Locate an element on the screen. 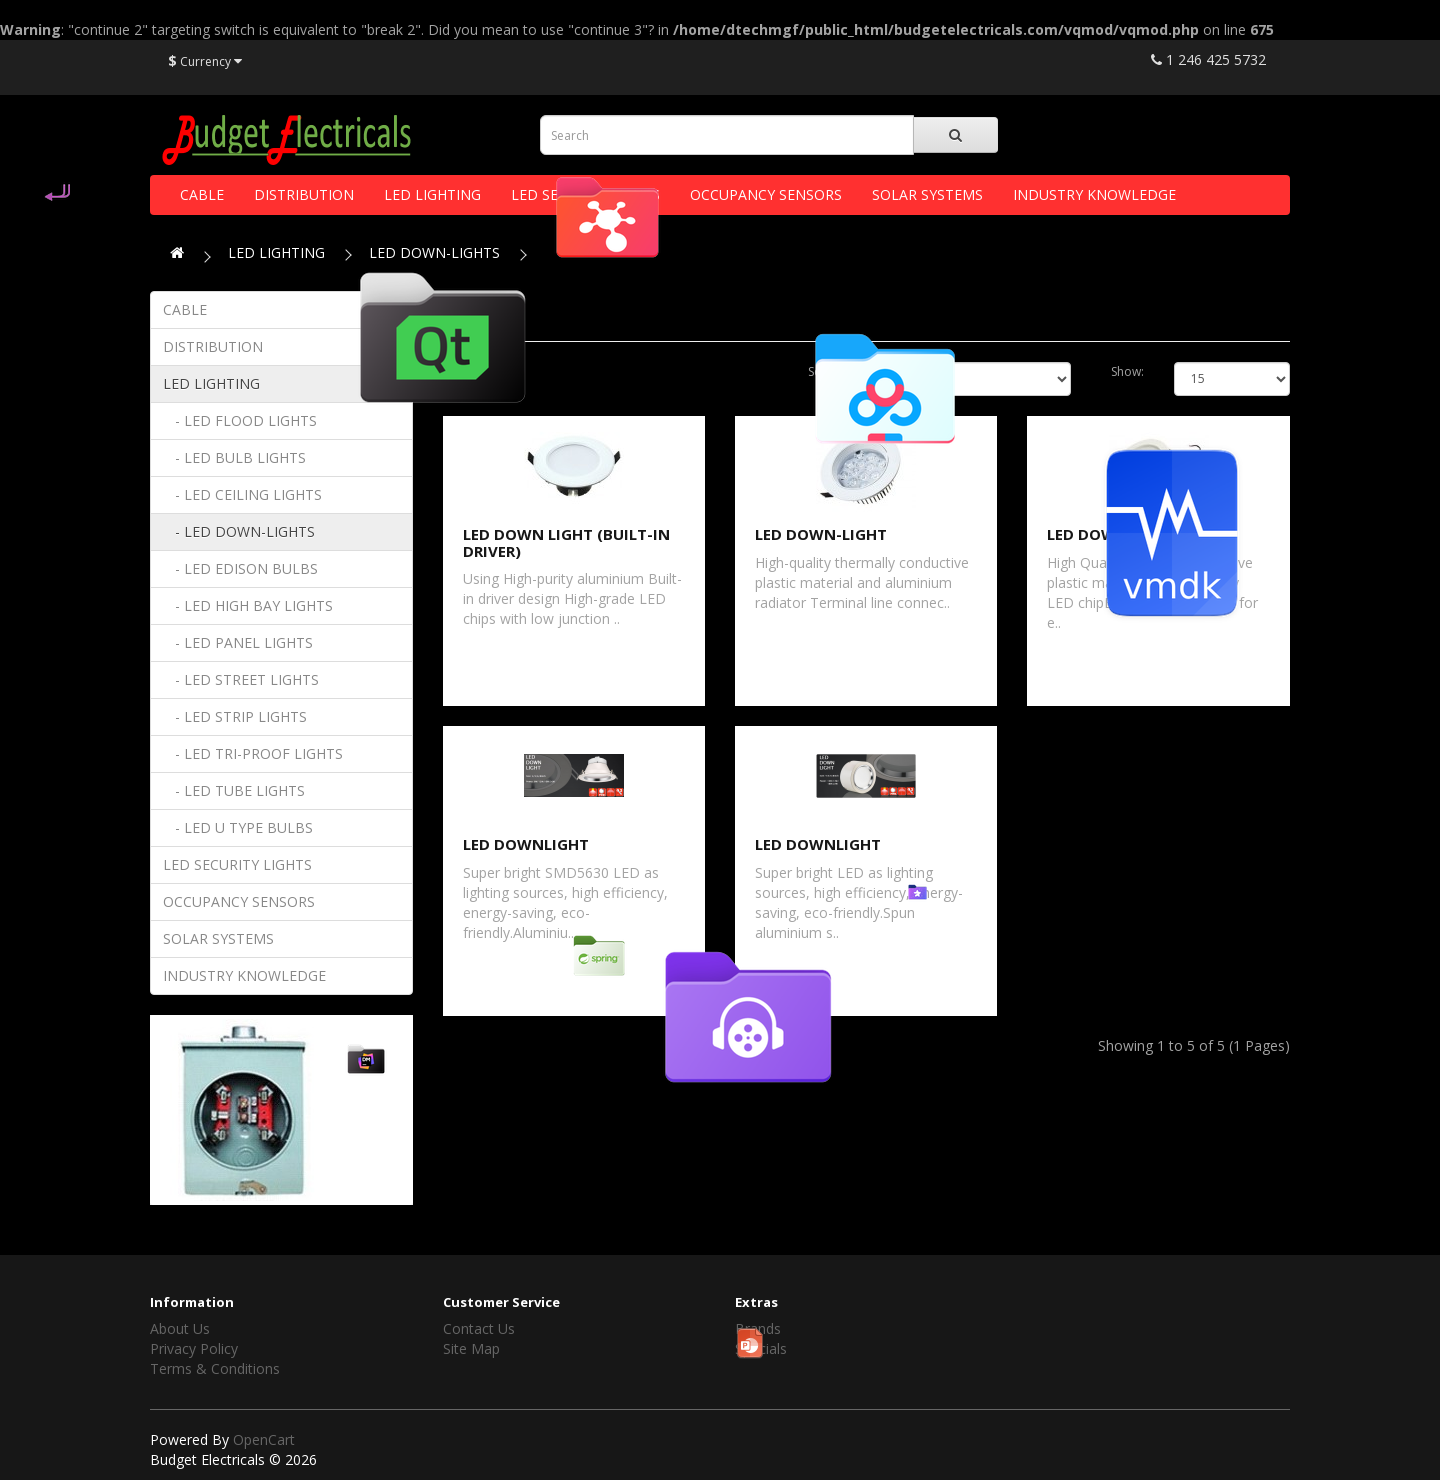 The image size is (1440, 1480). reply to all recipients of an email is located at coordinates (57, 191).